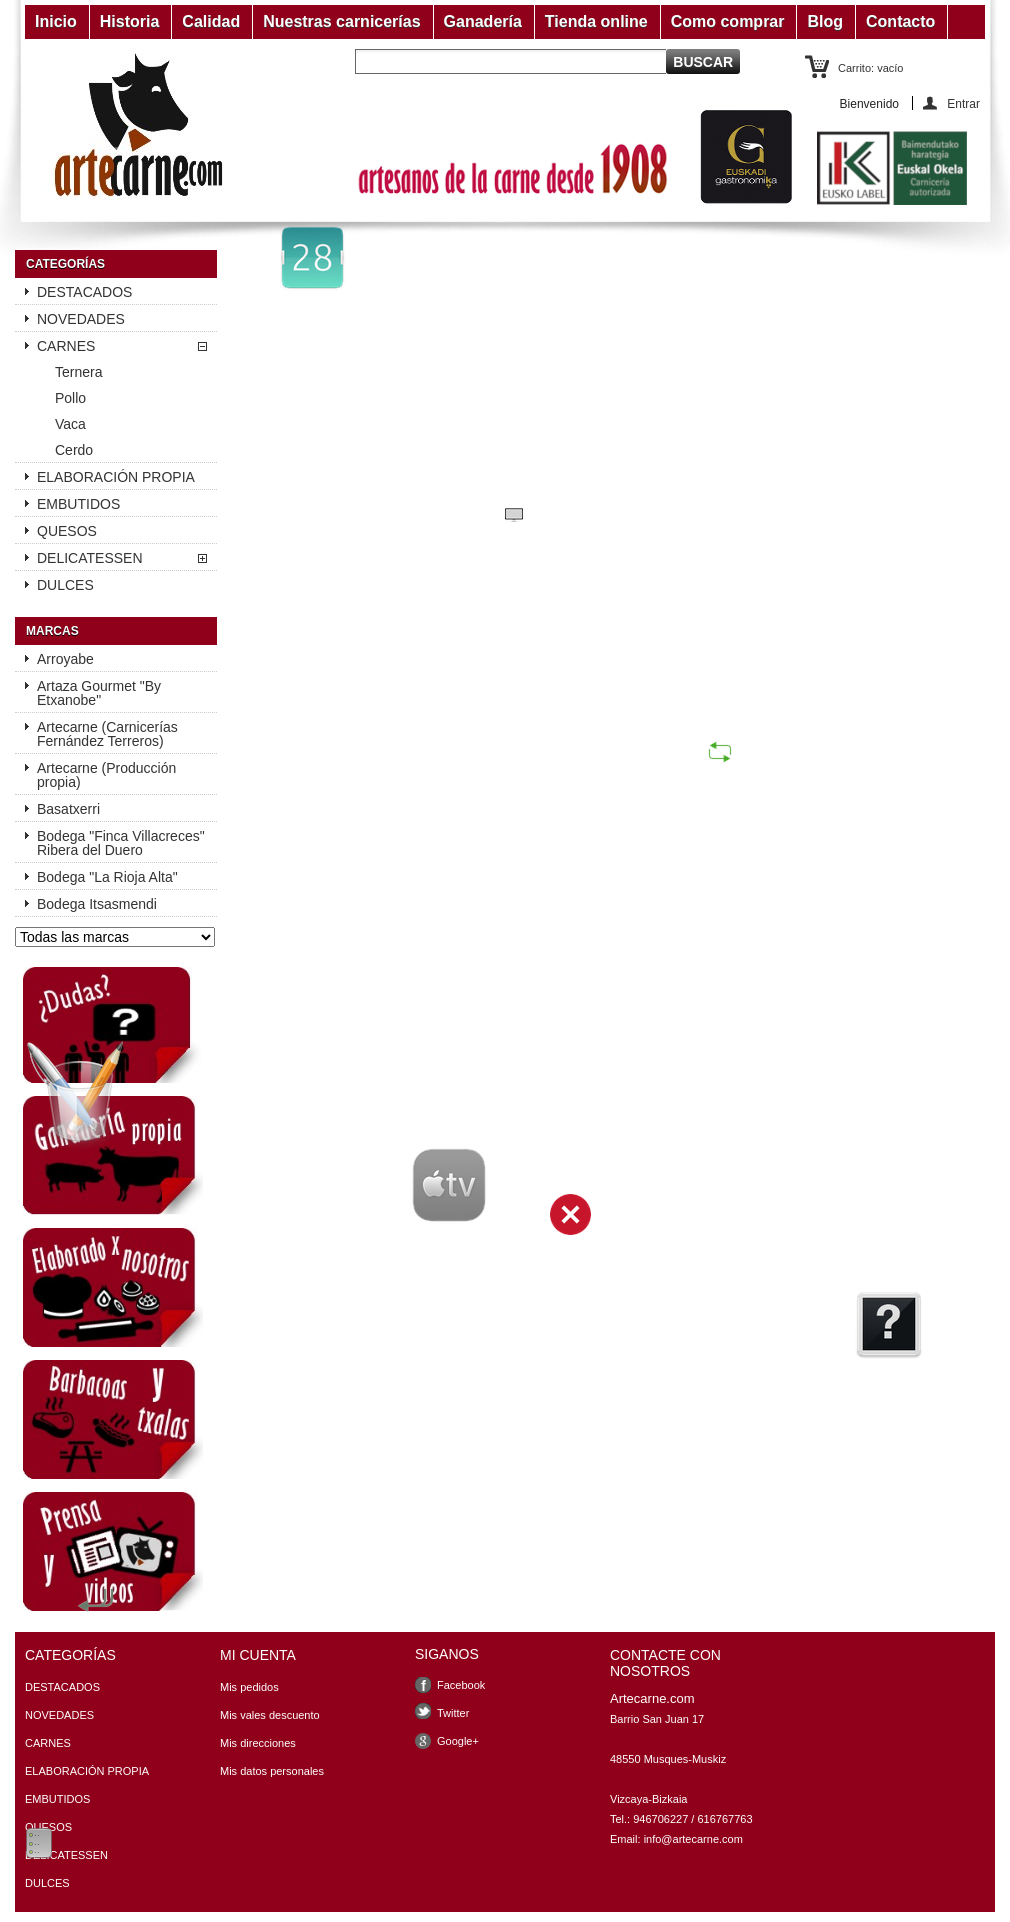 The width and height of the screenshot is (1010, 1922). I want to click on open the Apple TV app, so click(449, 1185).